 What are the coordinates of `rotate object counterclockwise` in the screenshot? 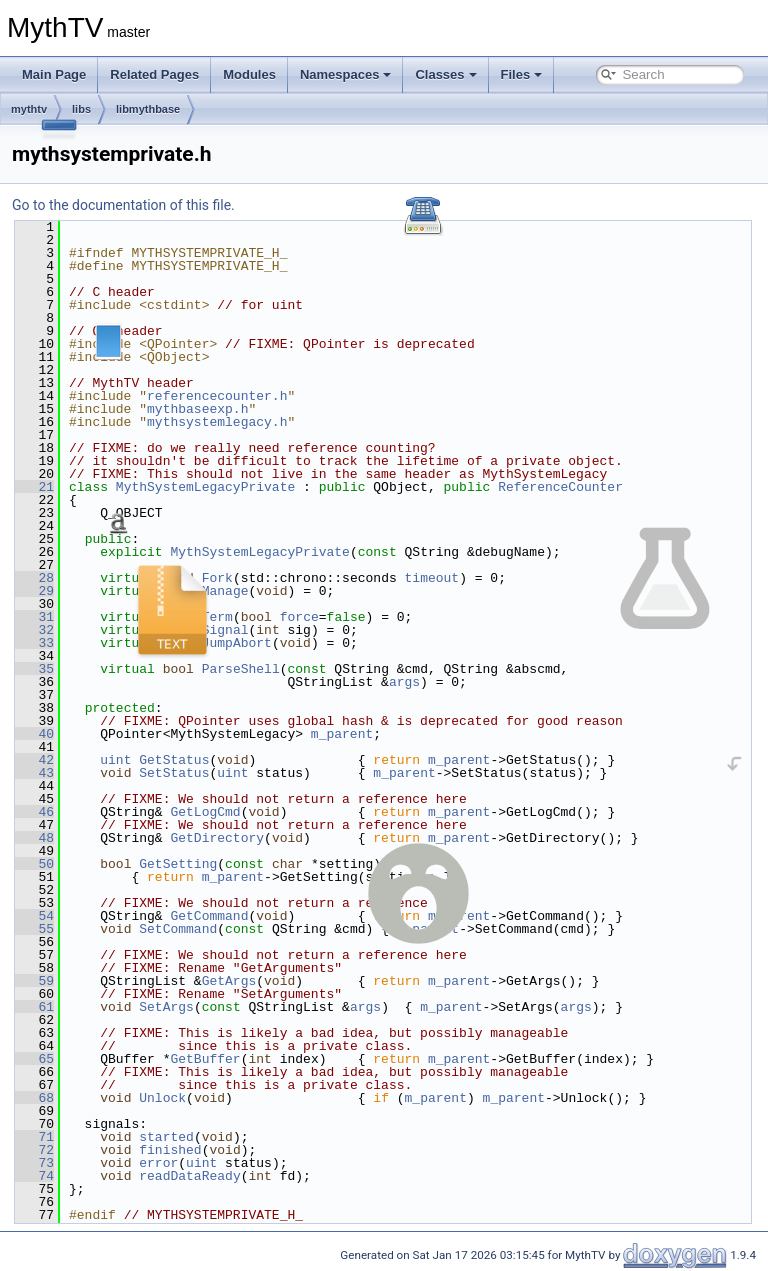 It's located at (735, 763).